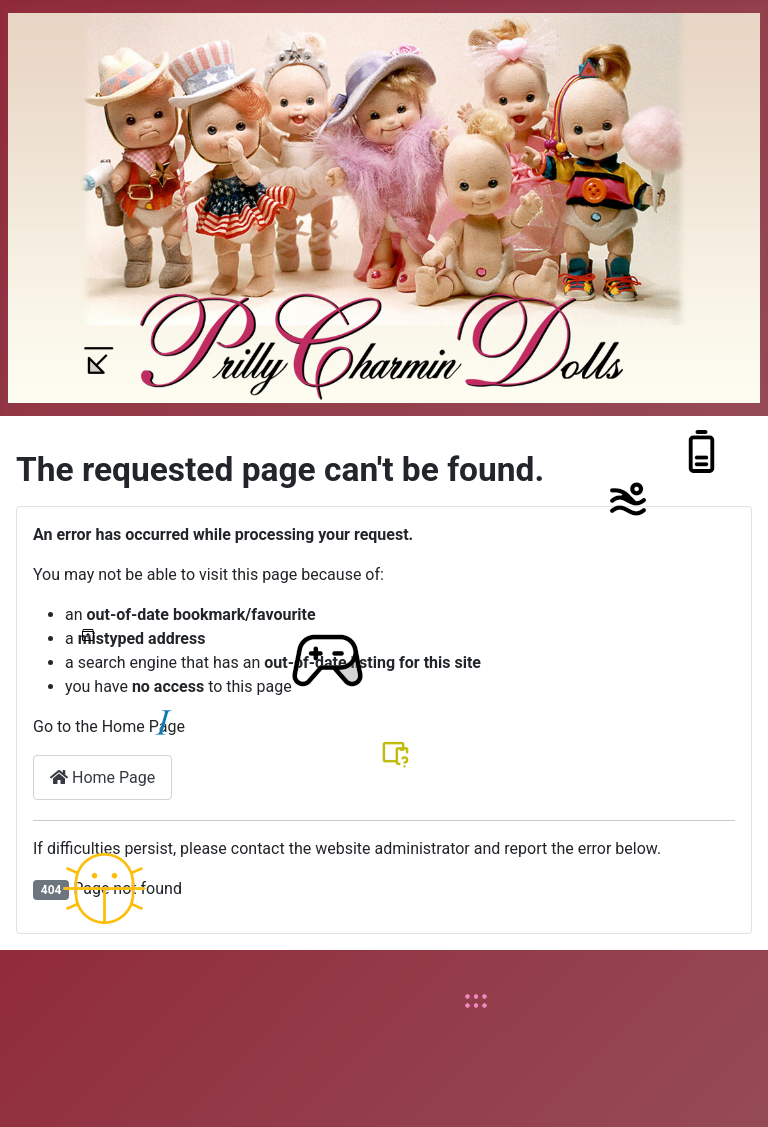 Image resolution: width=768 pixels, height=1127 pixels. Describe the element at coordinates (701, 451) in the screenshot. I see `indicates medium battery level` at that location.